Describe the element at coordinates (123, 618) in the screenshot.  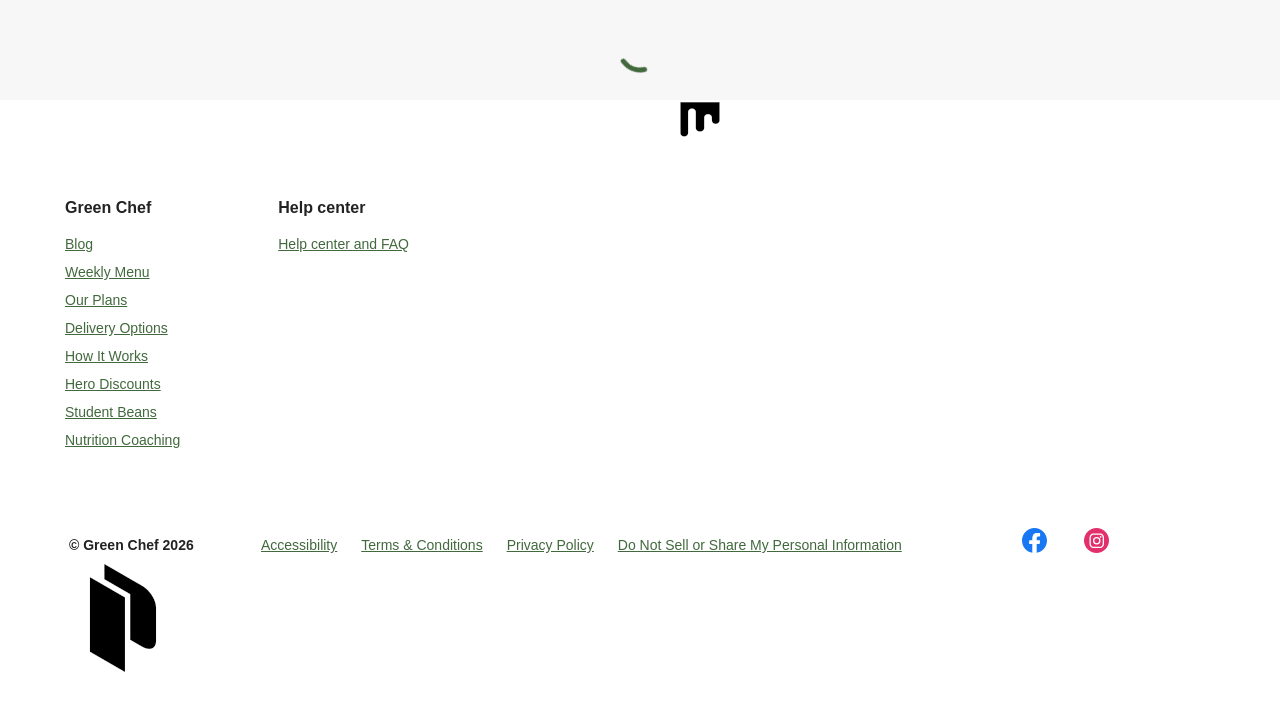
I see `HashiCorp Packer application` at that location.